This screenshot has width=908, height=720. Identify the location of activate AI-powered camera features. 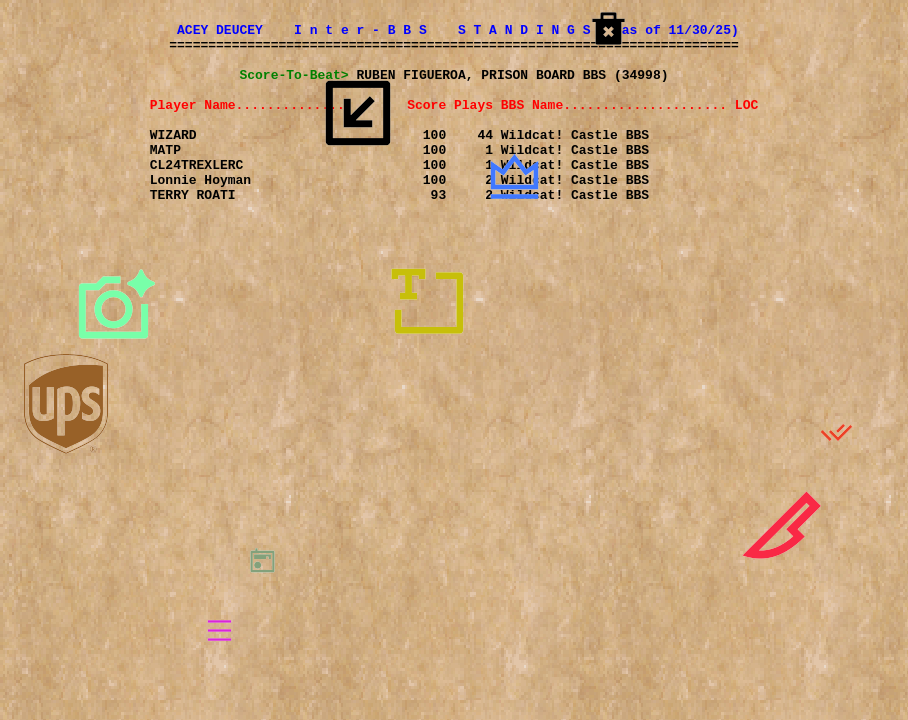
(113, 307).